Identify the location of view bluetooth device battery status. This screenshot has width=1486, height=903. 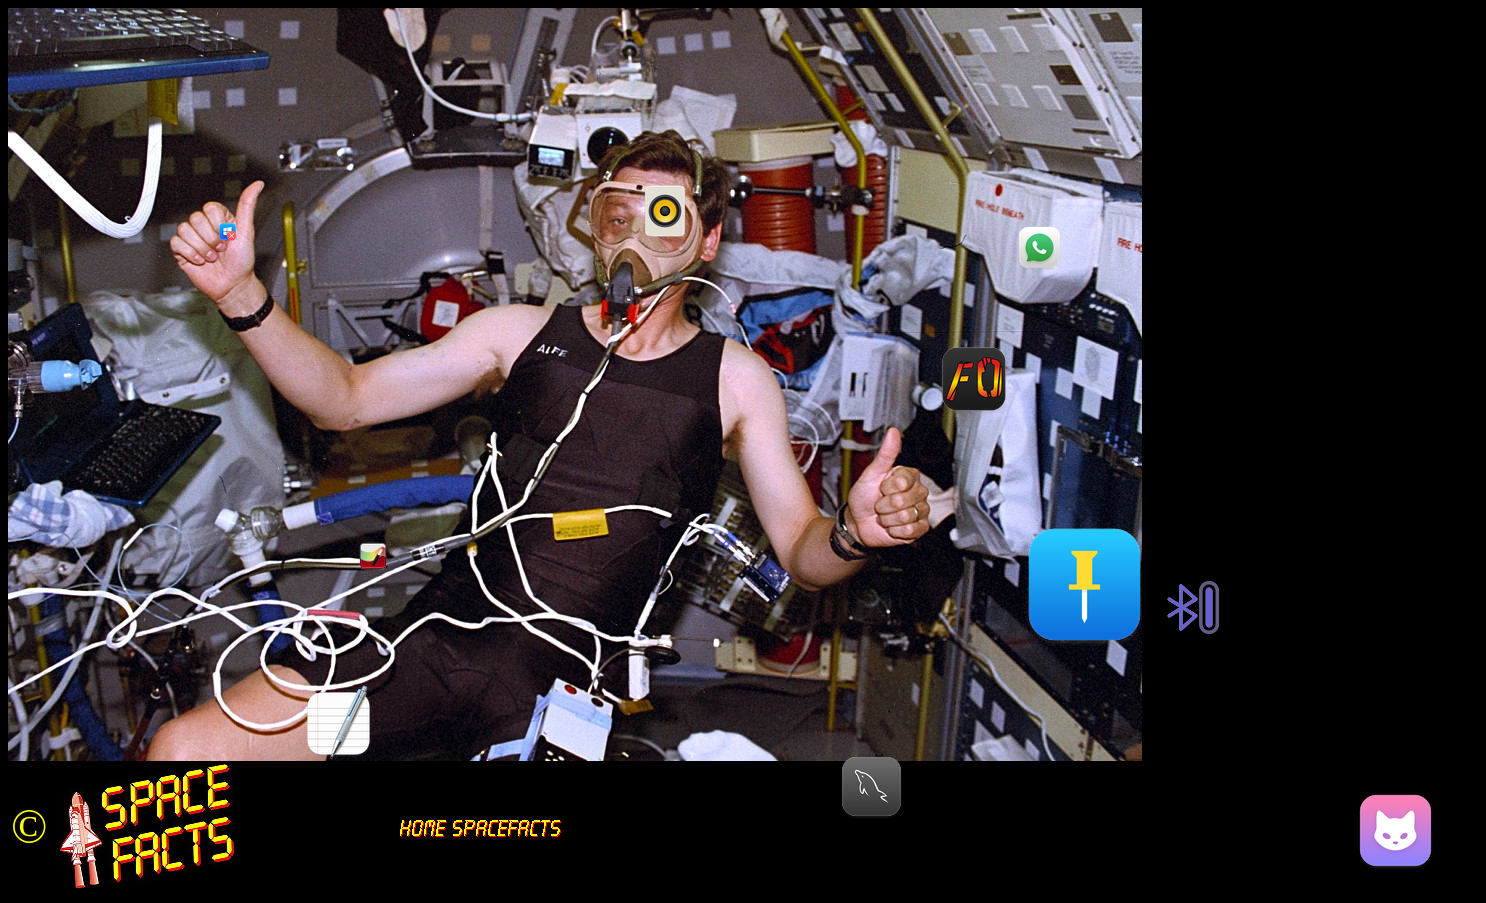
(1192, 607).